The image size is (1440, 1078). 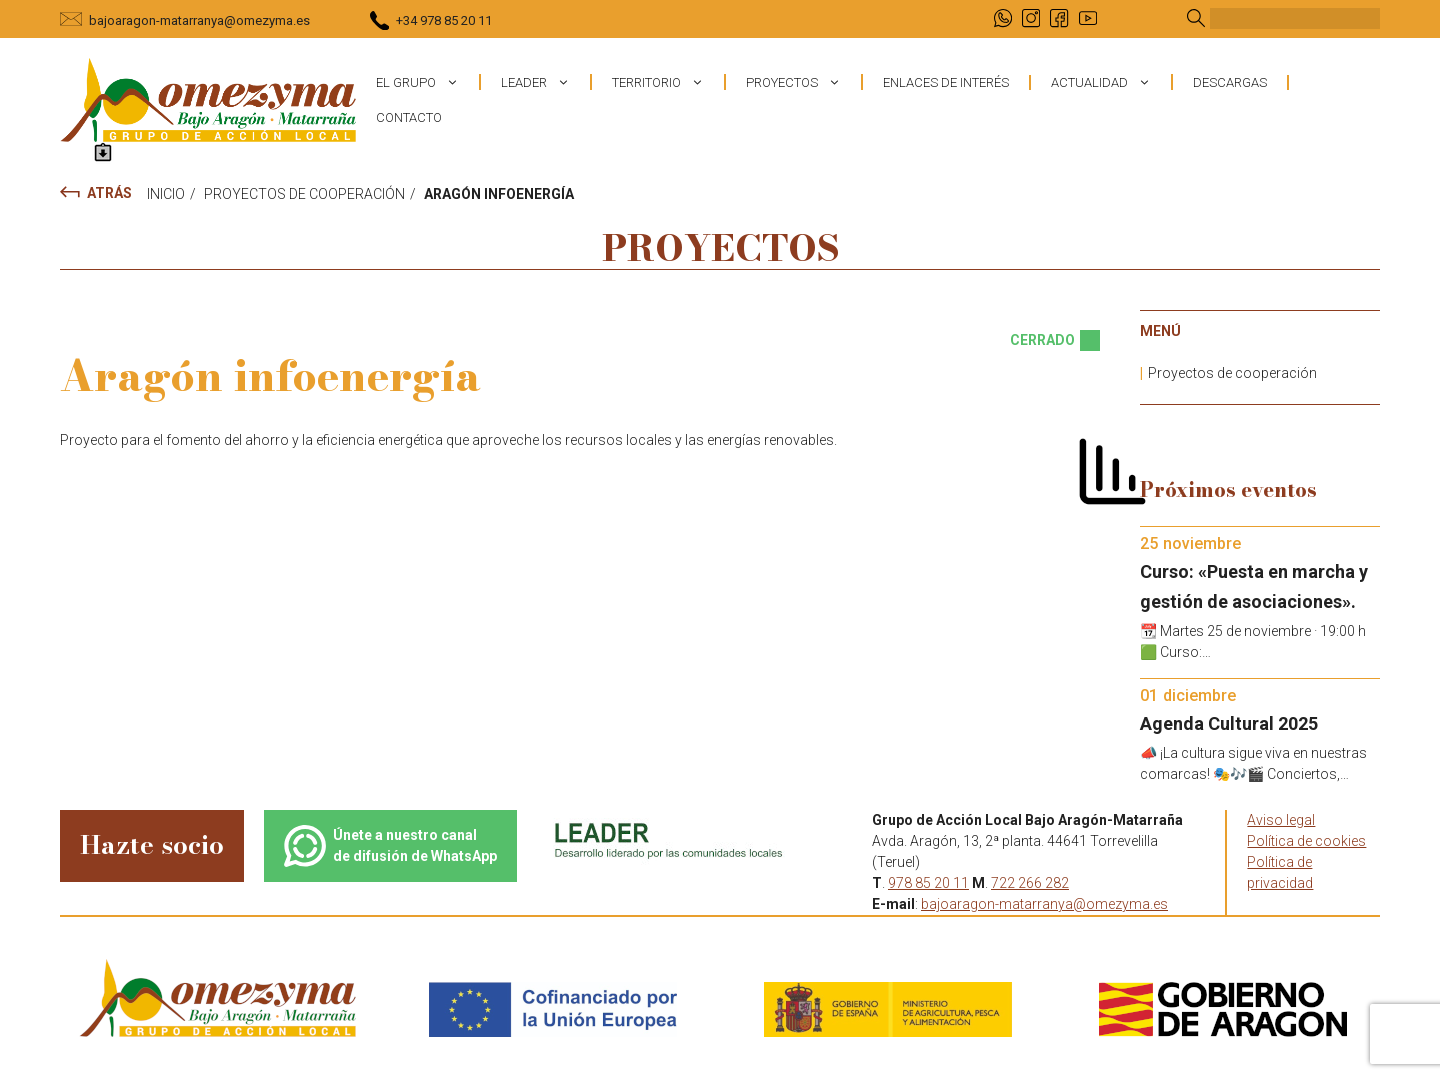 I want to click on view declining metrics or statistics, so click(x=1112, y=471).